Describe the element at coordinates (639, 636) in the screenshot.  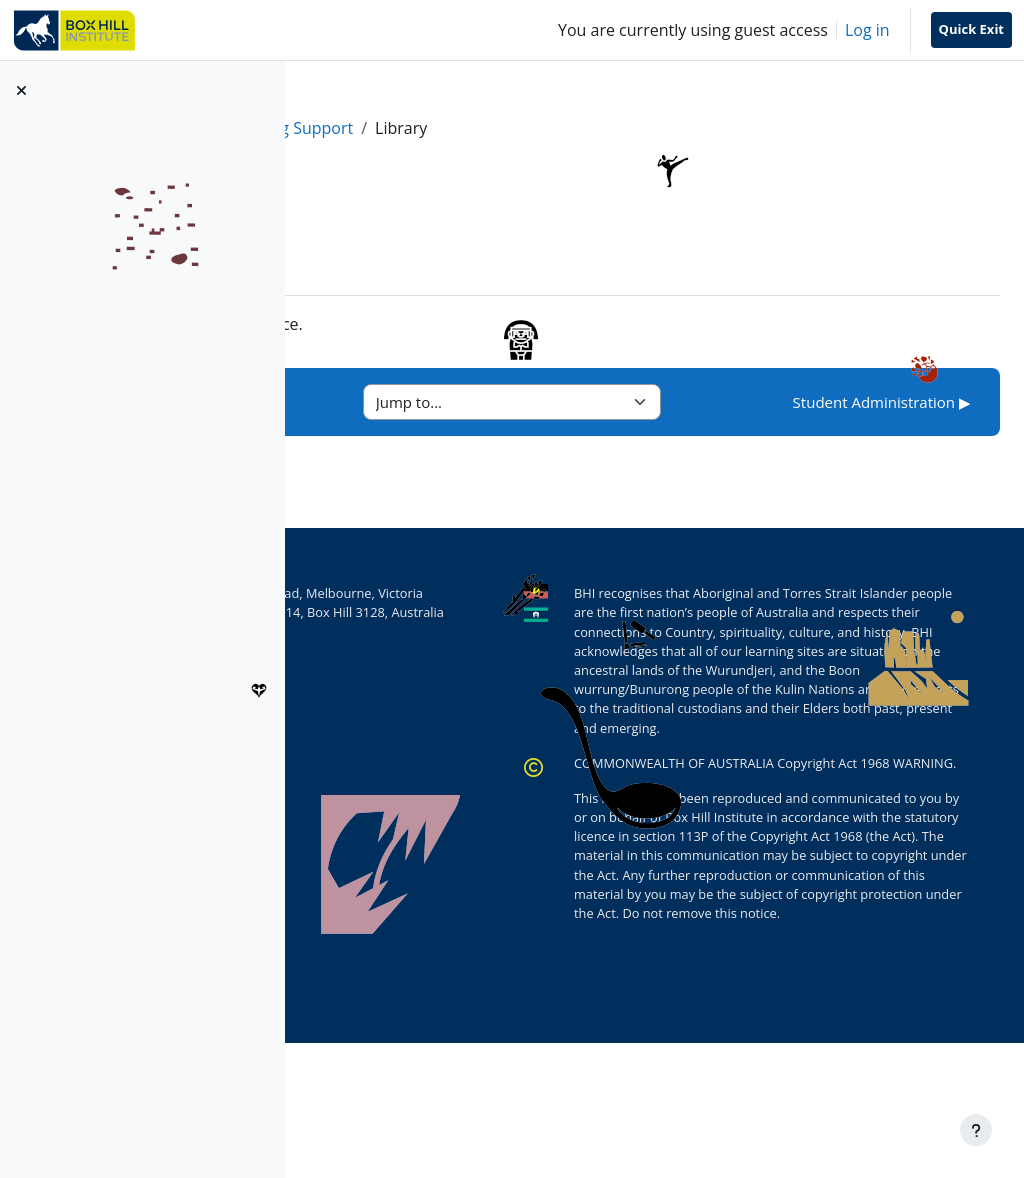
I see `woodworking tools or crafting section` at that location.